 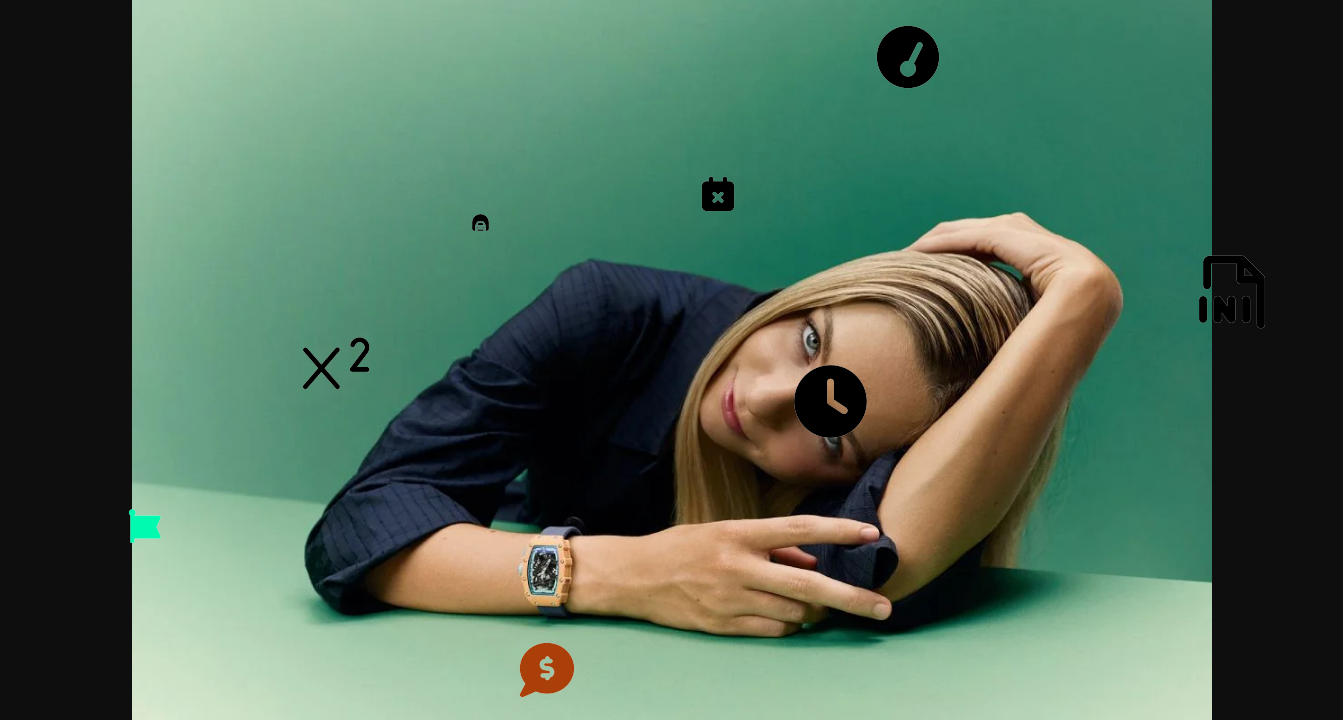 What do you see at coordinates (332, 364) in the screenshot?
I see `apply superscript formatting to selected text` at bounding box center [332, 364].